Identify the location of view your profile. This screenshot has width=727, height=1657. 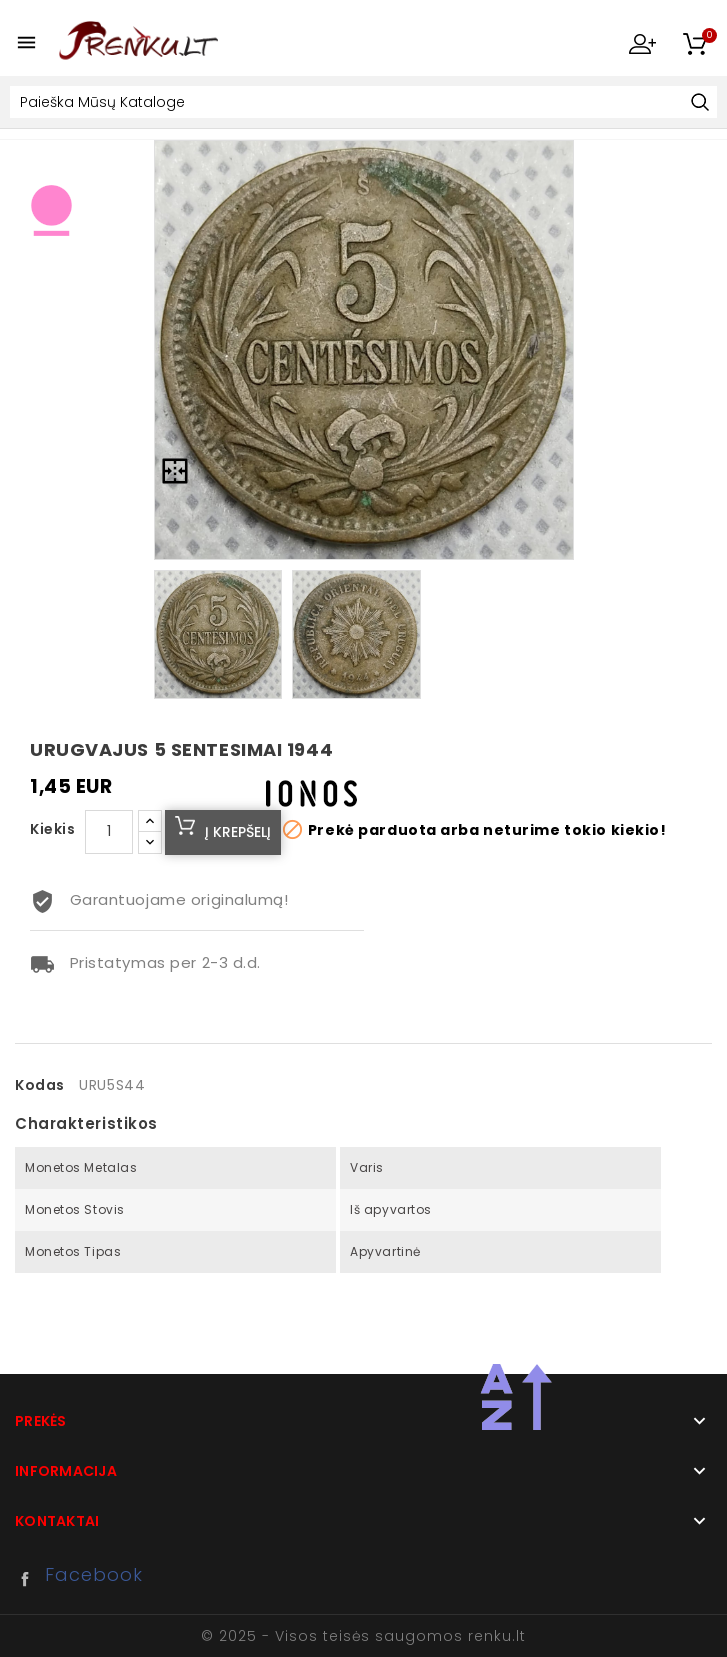
(51, 210).